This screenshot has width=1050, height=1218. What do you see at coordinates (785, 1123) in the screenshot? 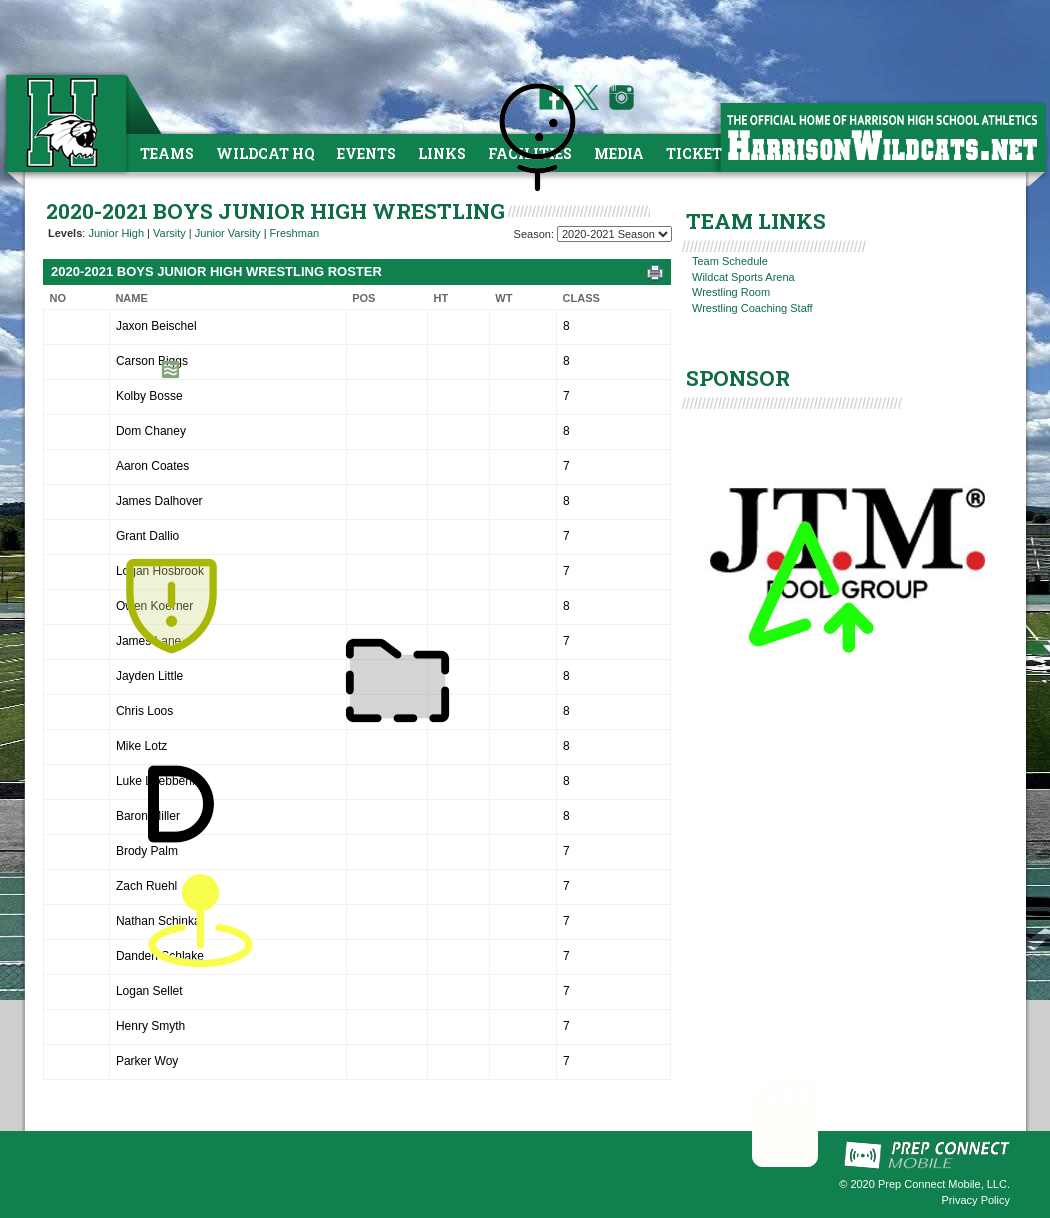
I see `access external storage` at bounding box center [785, 1123].